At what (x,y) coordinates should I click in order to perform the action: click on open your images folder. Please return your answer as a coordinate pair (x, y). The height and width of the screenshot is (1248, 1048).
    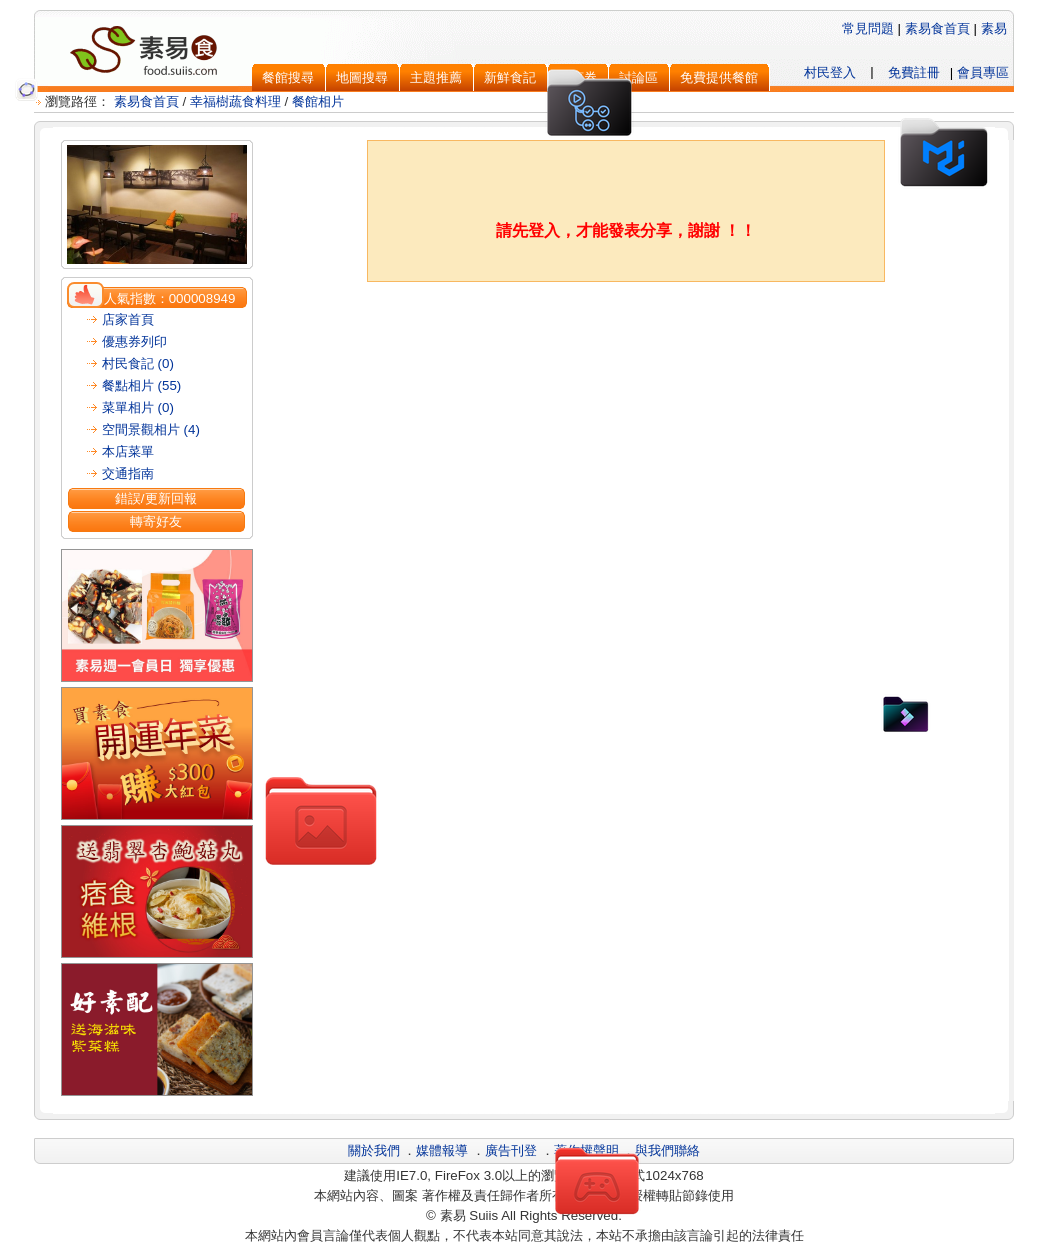
    Looking at the image, I should click on (321, 821).